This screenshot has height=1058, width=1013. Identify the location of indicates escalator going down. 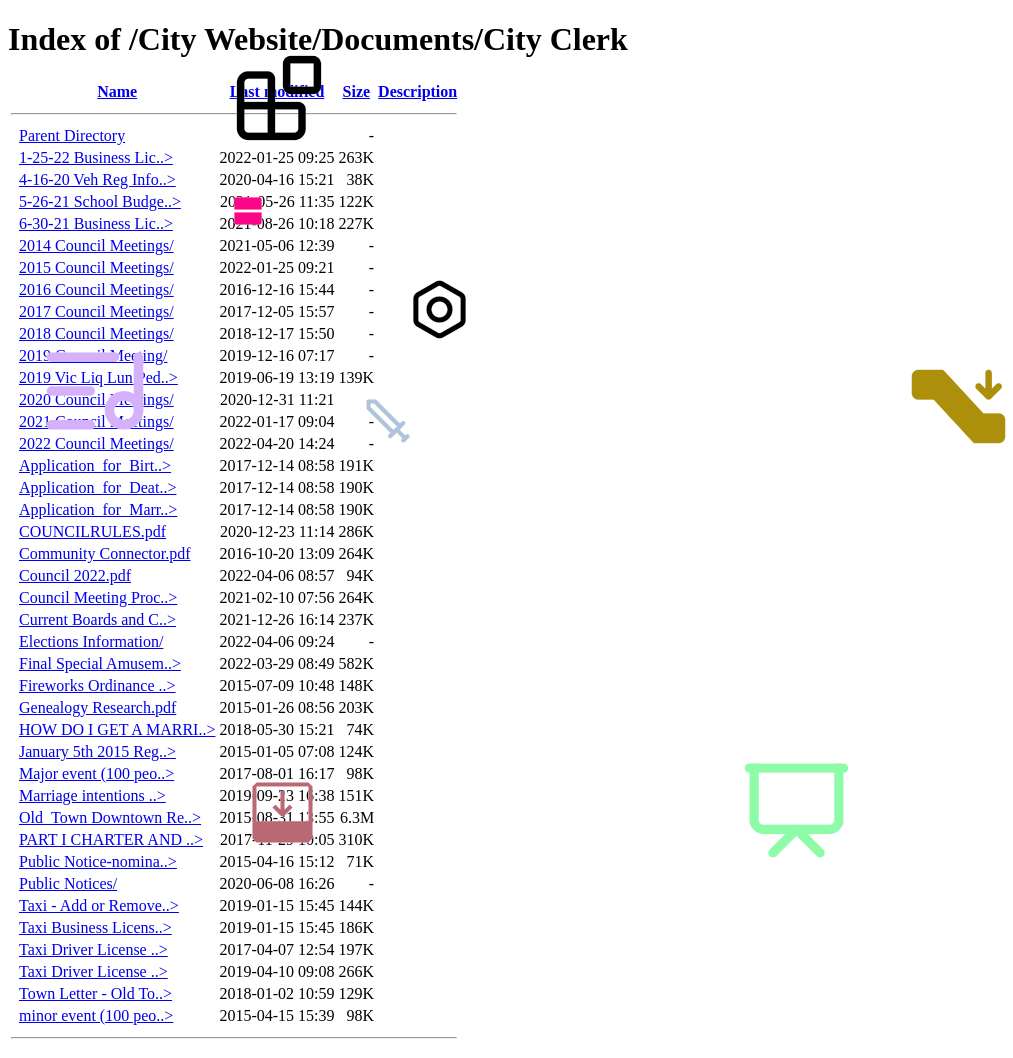
(958, 406).